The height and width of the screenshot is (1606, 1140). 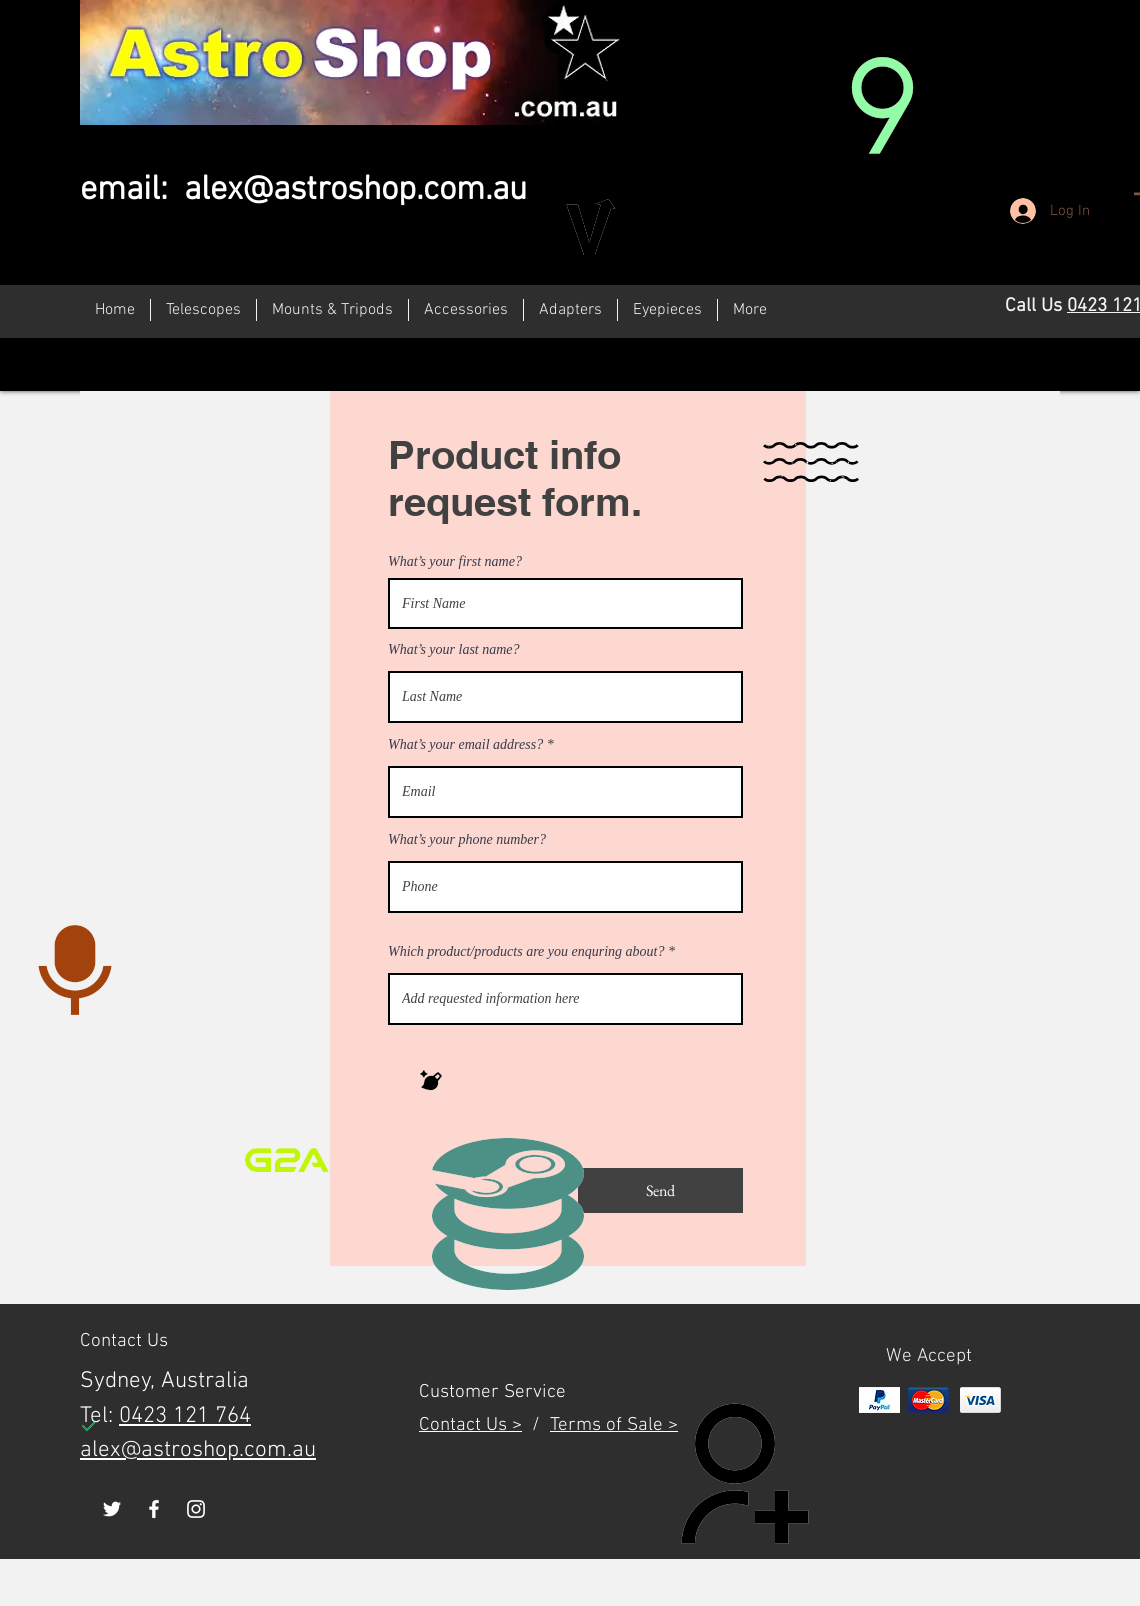 I want to click on visit the Vector Logo Zone website, so click(x=591, y=227).